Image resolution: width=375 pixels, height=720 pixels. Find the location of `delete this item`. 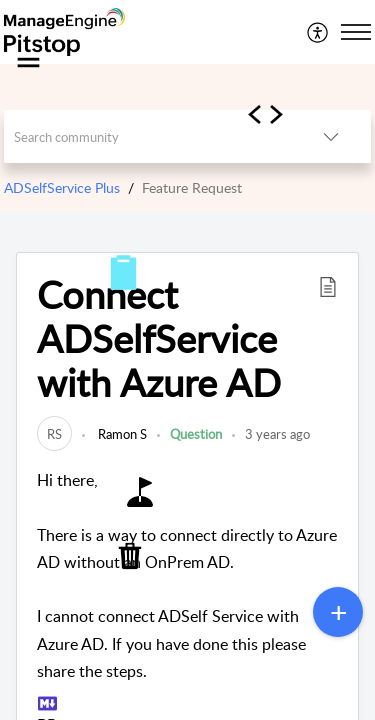

delete this item is located at coordinates (130, 556).